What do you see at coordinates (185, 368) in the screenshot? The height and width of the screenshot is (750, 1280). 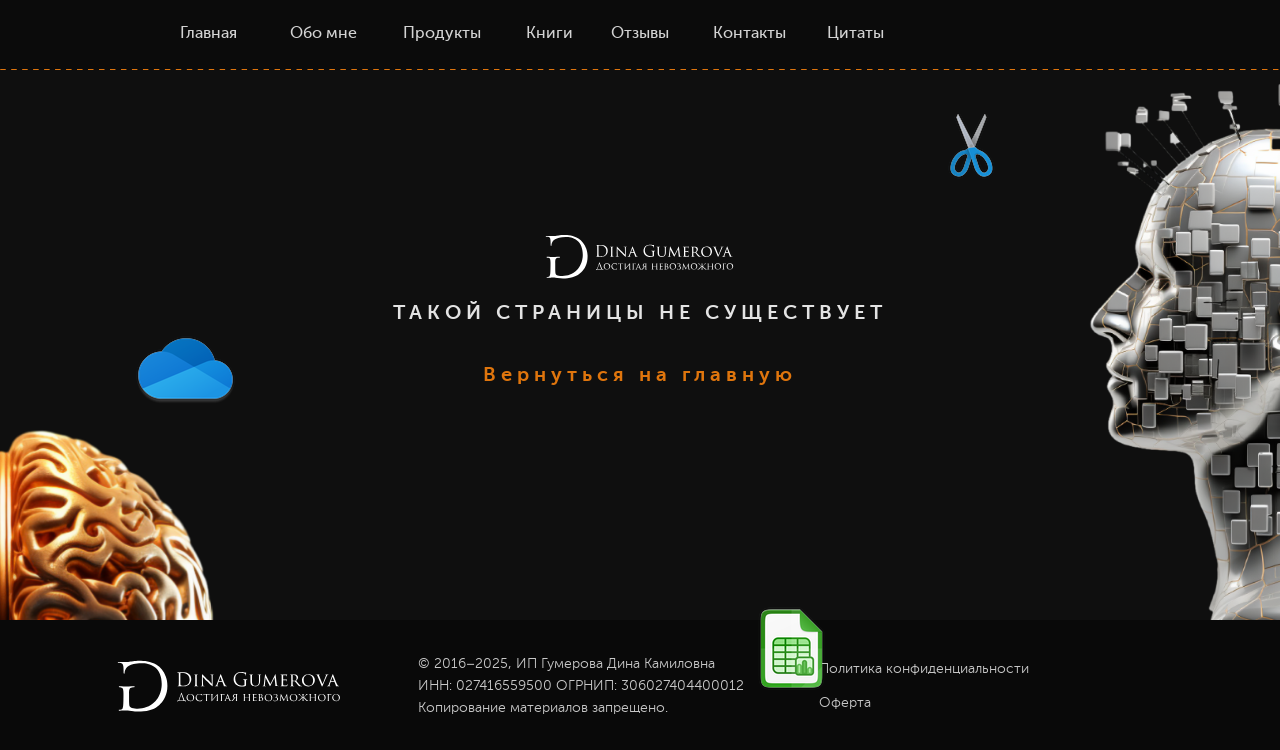 I see `Microsoft OneDrive cloud storage status indicator` at bounding box center [185, 368].